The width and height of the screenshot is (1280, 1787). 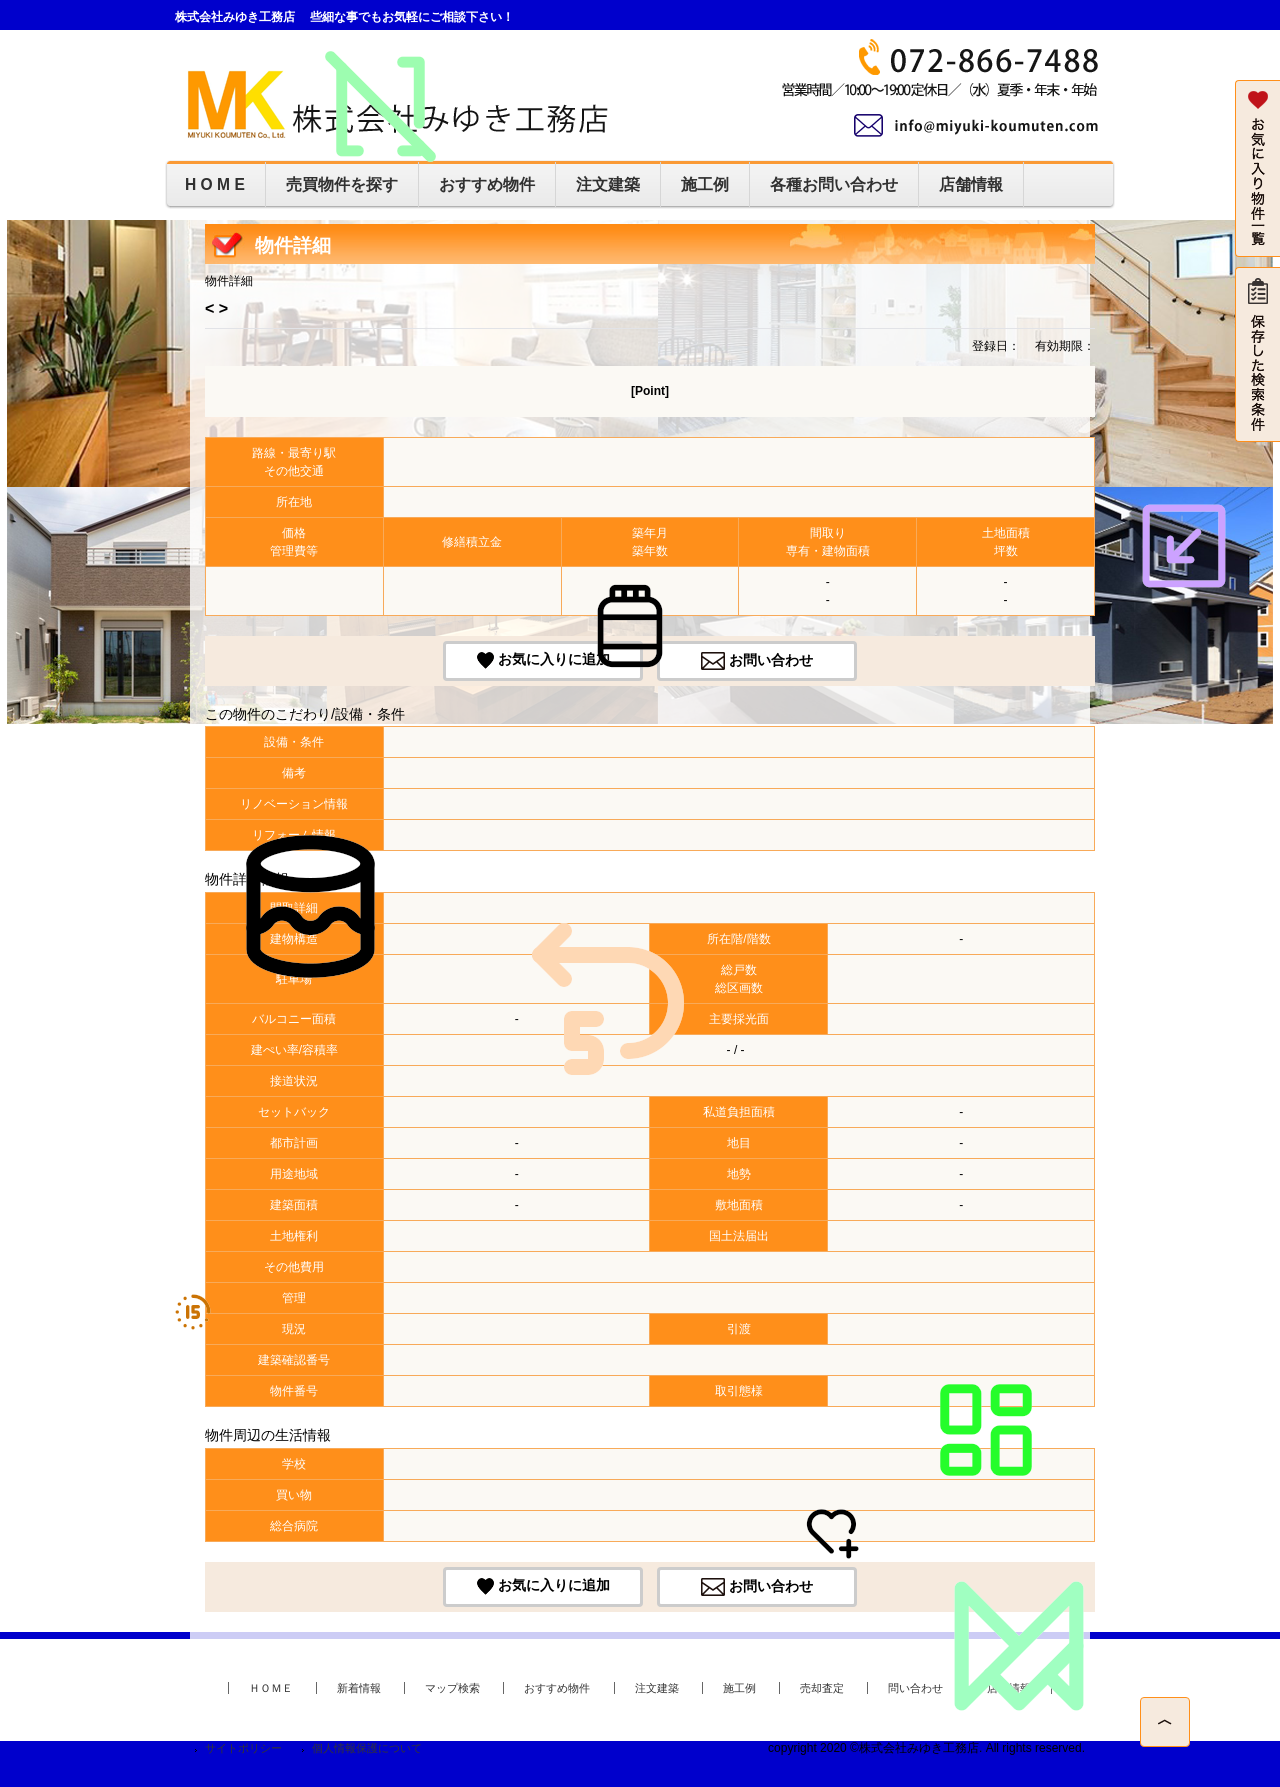 I want to click on move content to bottom-left corner, so click(x=1184, y=546).